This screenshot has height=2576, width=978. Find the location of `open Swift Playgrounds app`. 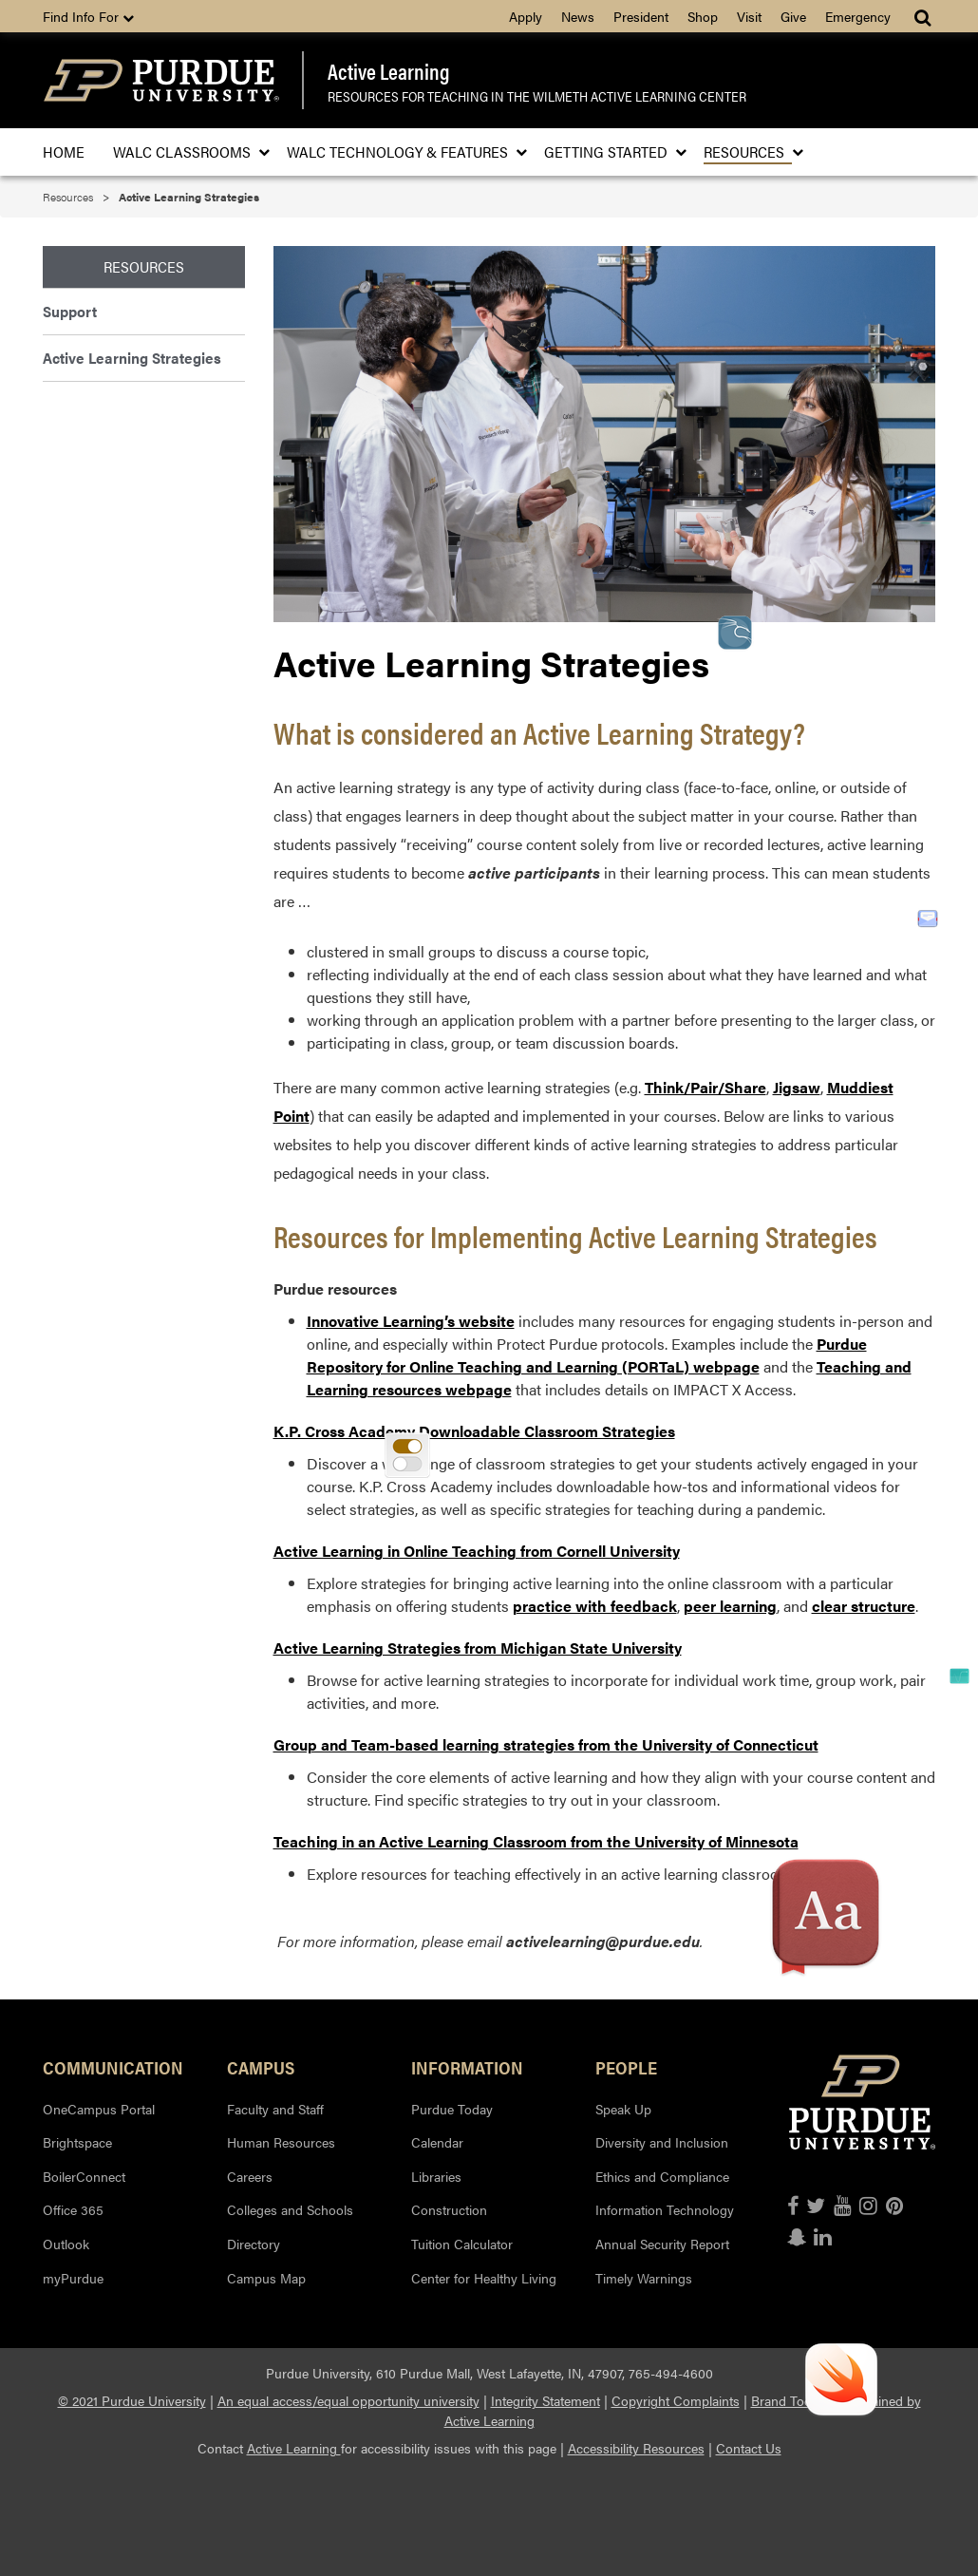

open Swift Playgrounds app is located at coordinates (841, 2379).